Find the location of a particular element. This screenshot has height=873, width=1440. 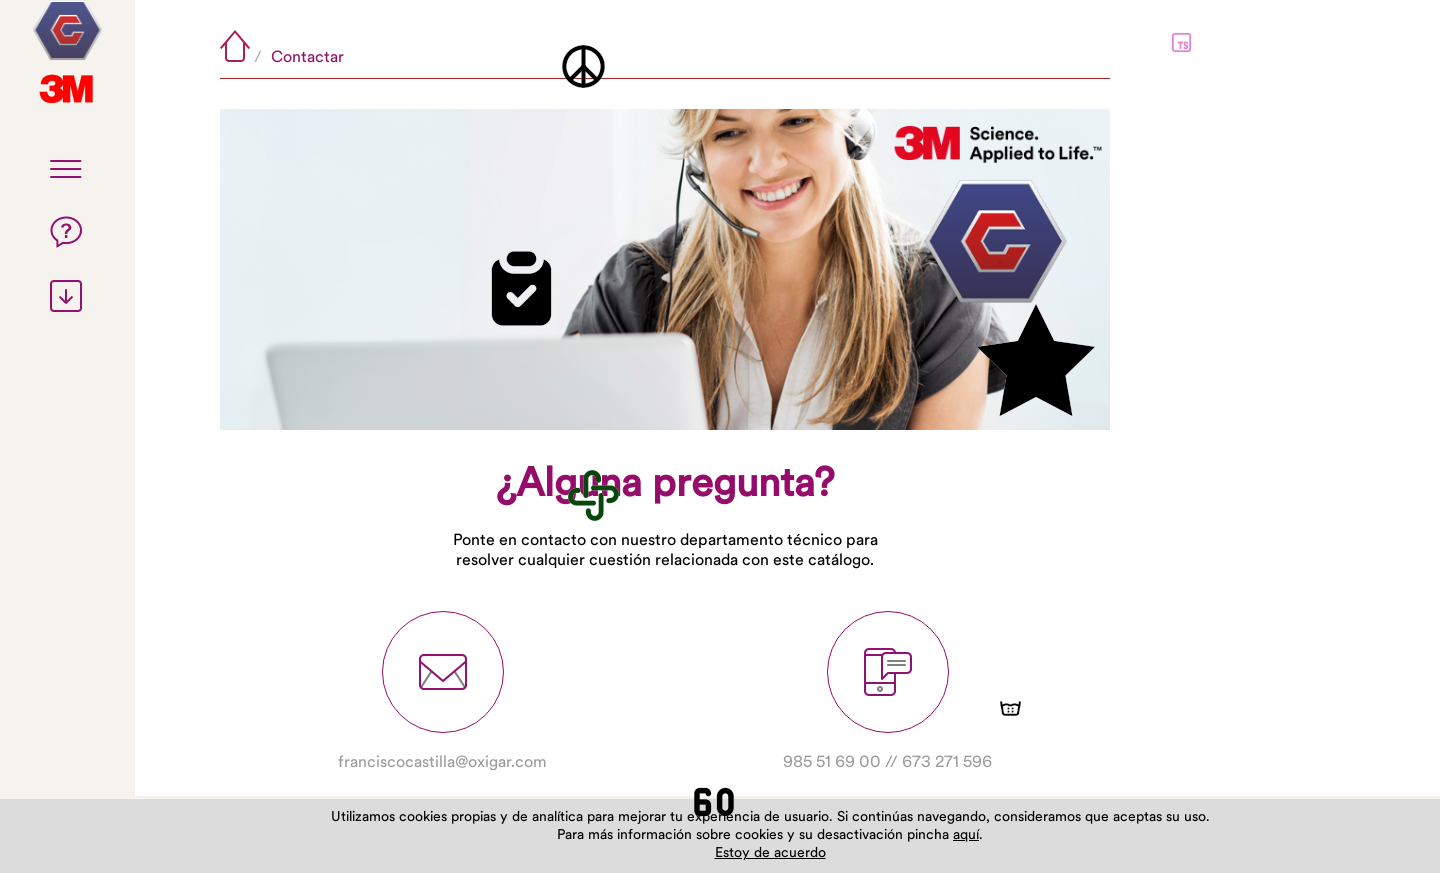

peace symbol or anti-war indicator is located at coordinates (583, 66).